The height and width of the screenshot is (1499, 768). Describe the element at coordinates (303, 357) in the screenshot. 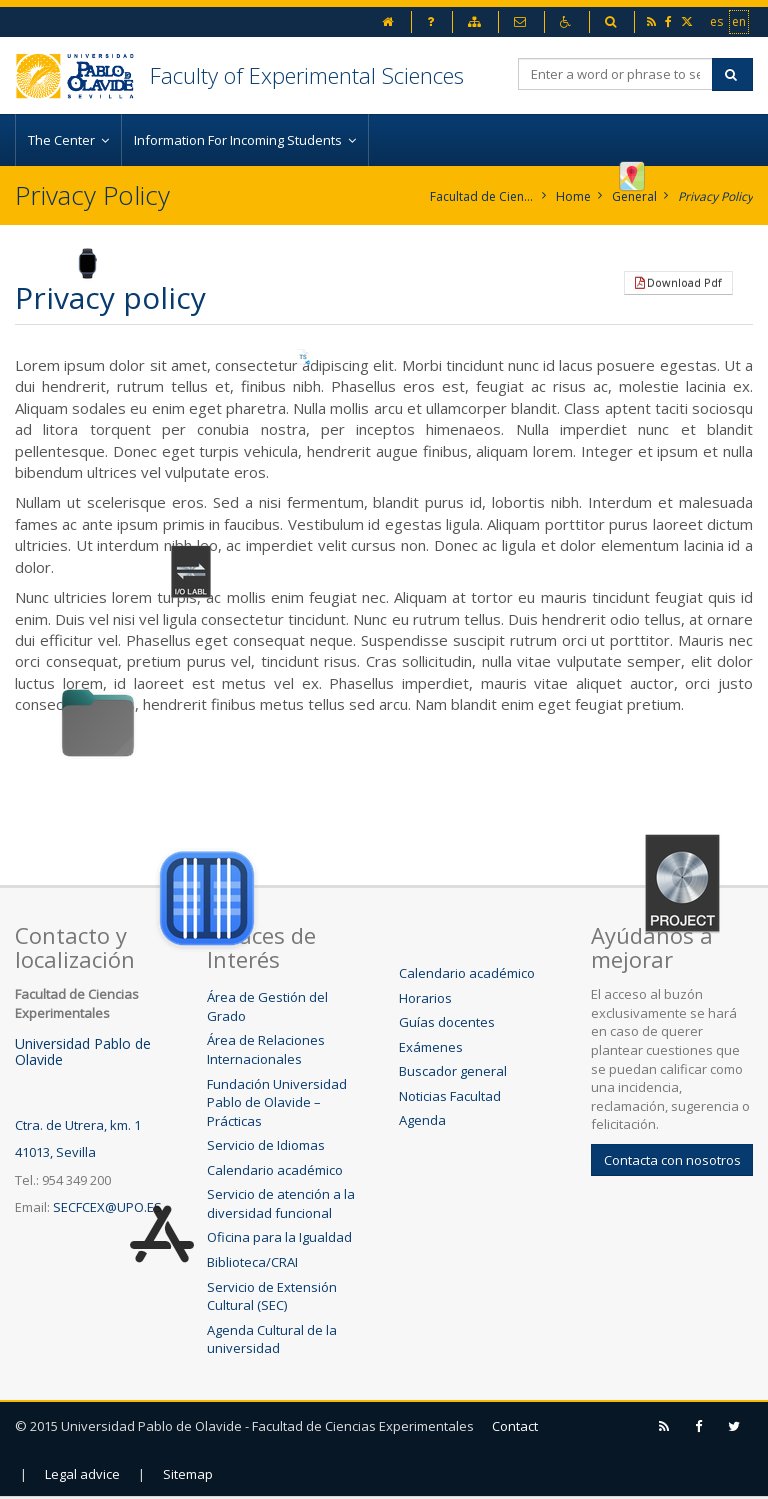

I see `typescript file associated with visual studio code` at that location.